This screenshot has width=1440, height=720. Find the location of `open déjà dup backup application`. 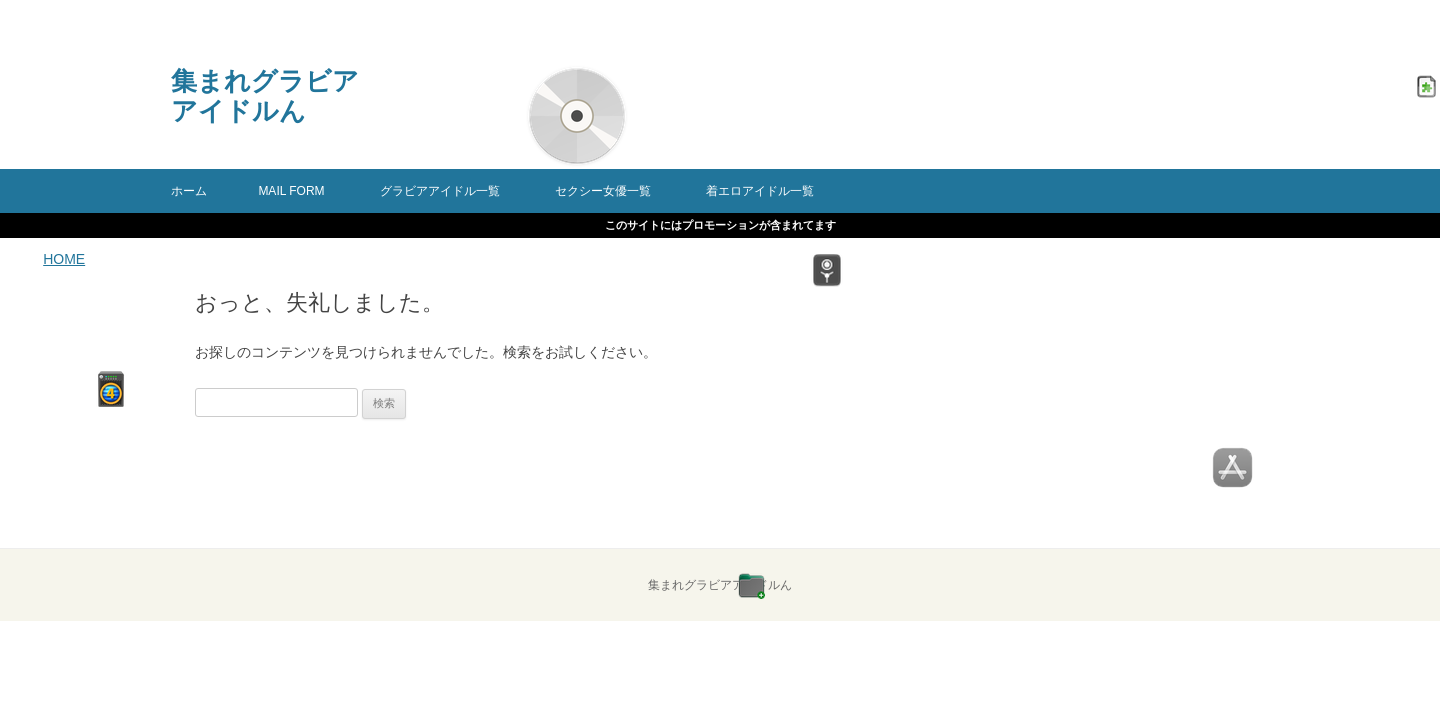

open déjà dup backup application is located at coordinates (827, 270).